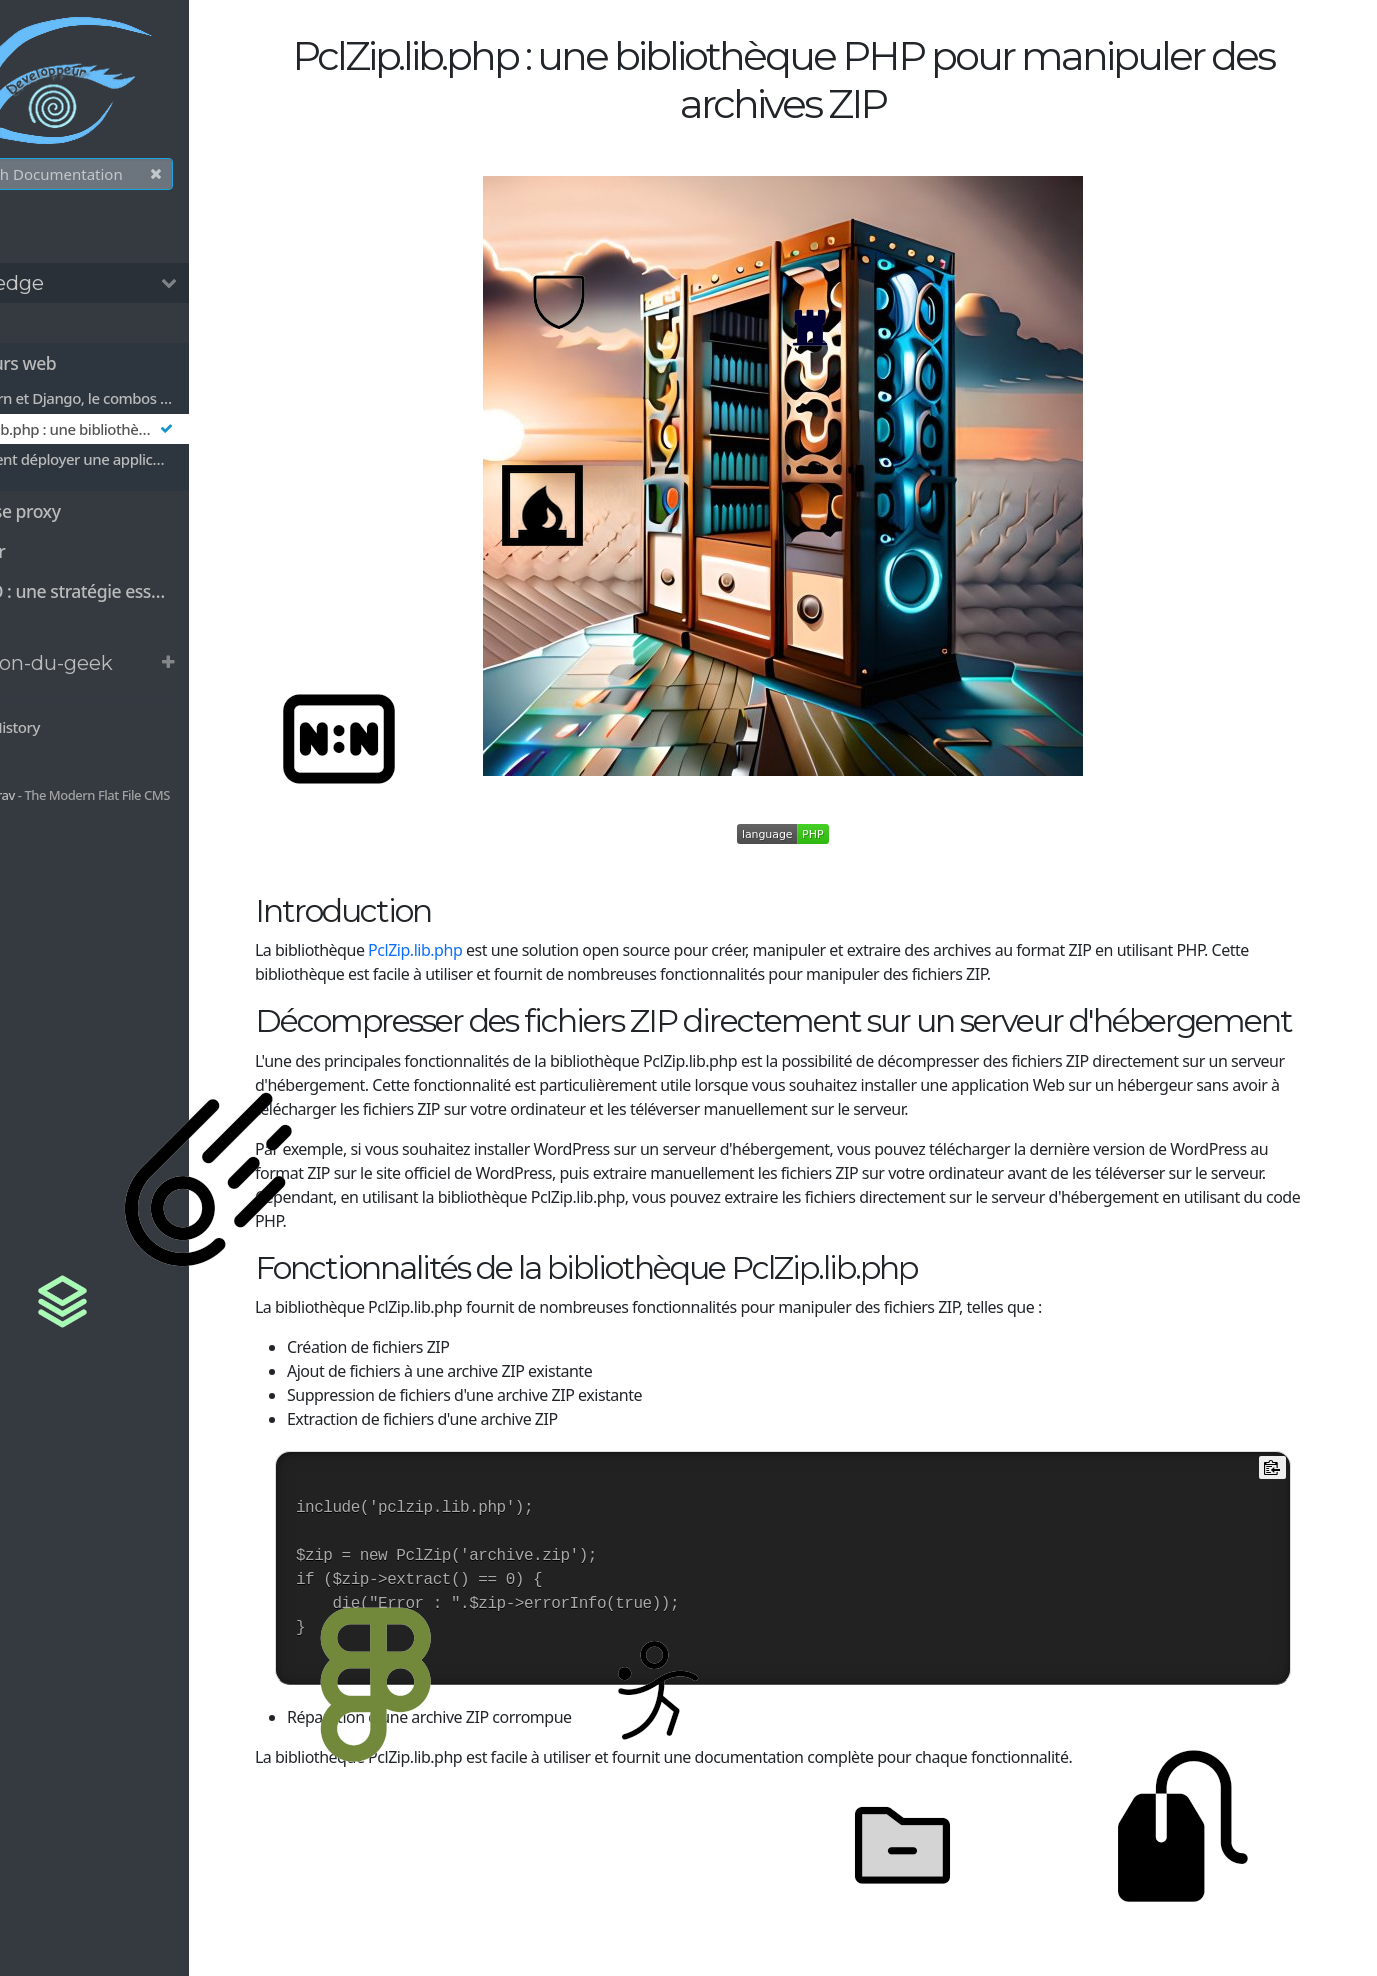  Describe the element at coordinates (654, 1688) in the screenshot. I see `throw or discard an item` at that location.